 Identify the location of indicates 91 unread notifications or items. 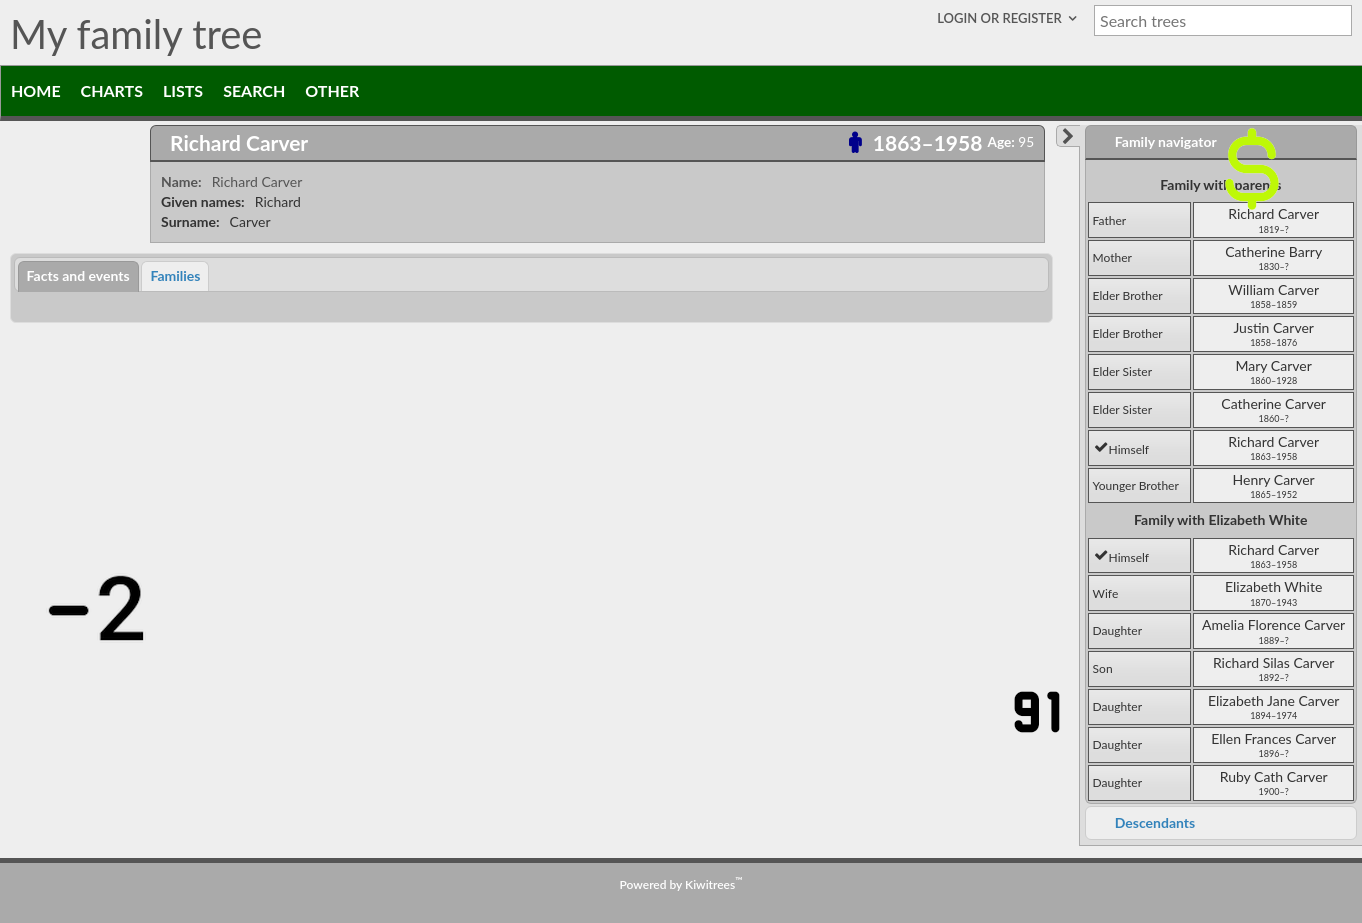
(1039, 712).